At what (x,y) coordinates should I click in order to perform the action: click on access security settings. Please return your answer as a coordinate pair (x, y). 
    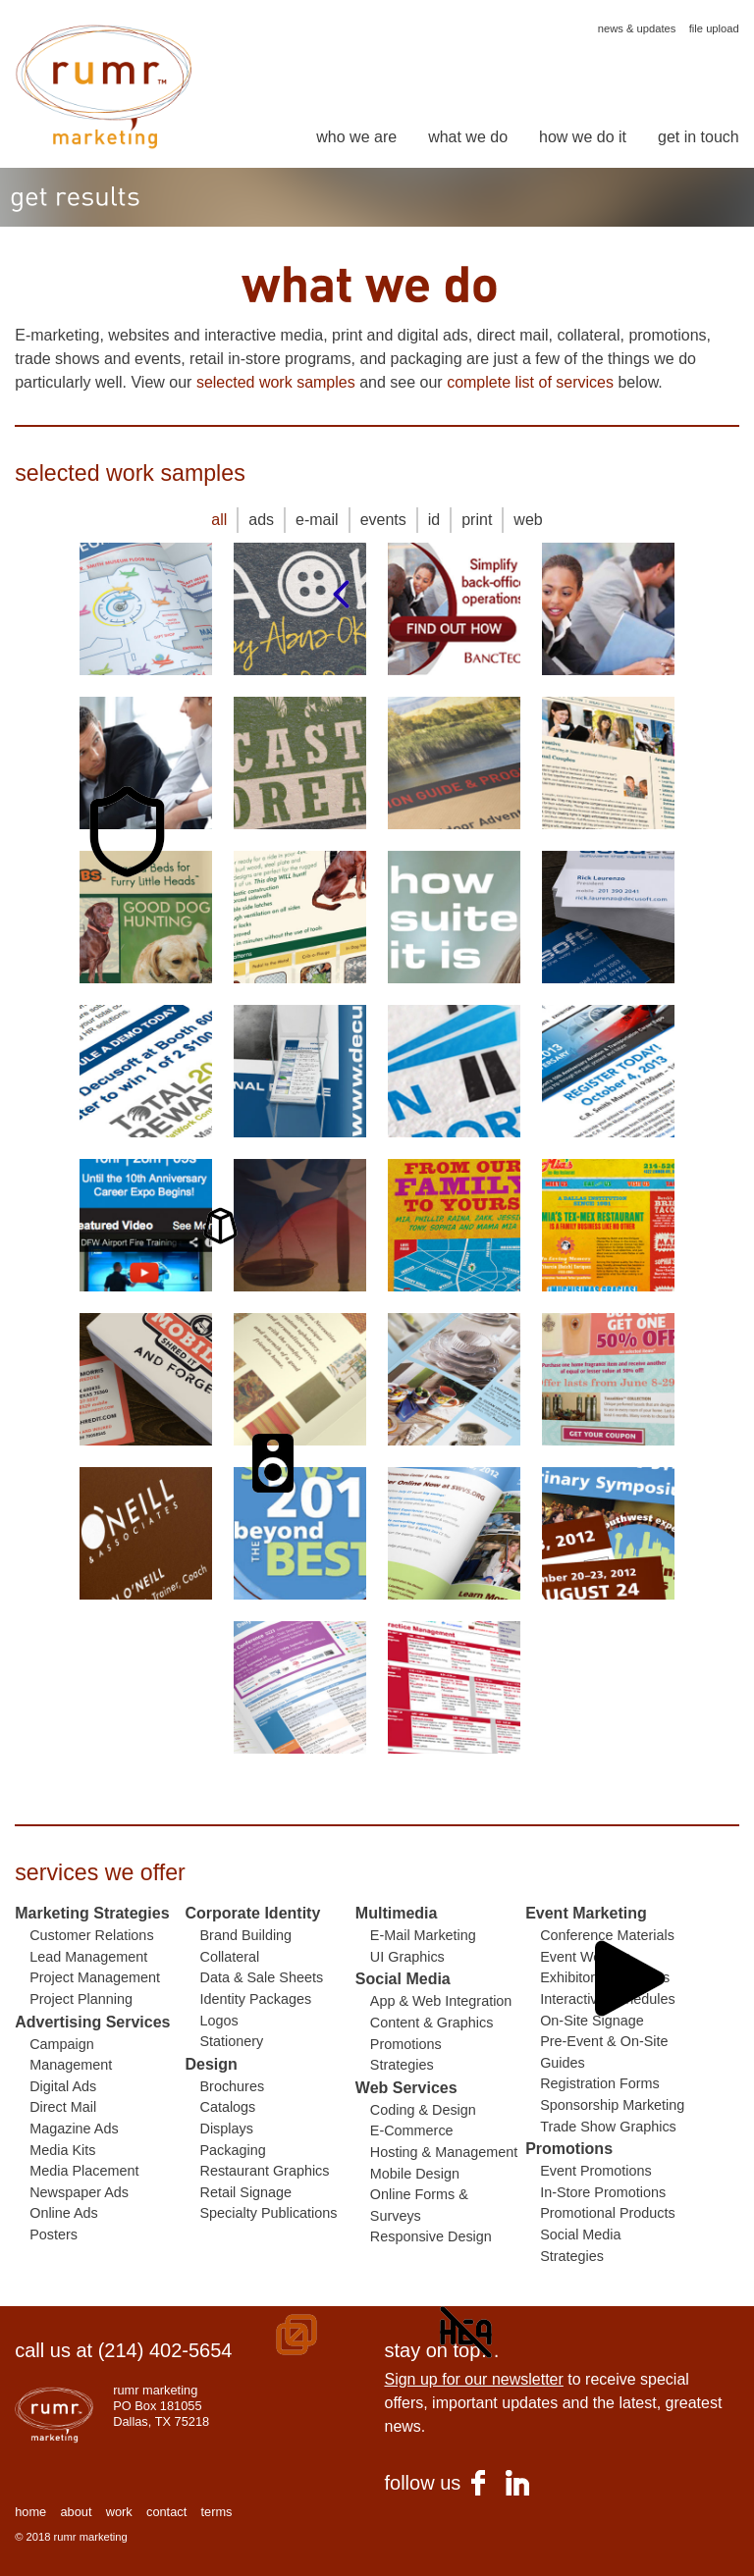
    Looking at the image, I should click on (127, 831).